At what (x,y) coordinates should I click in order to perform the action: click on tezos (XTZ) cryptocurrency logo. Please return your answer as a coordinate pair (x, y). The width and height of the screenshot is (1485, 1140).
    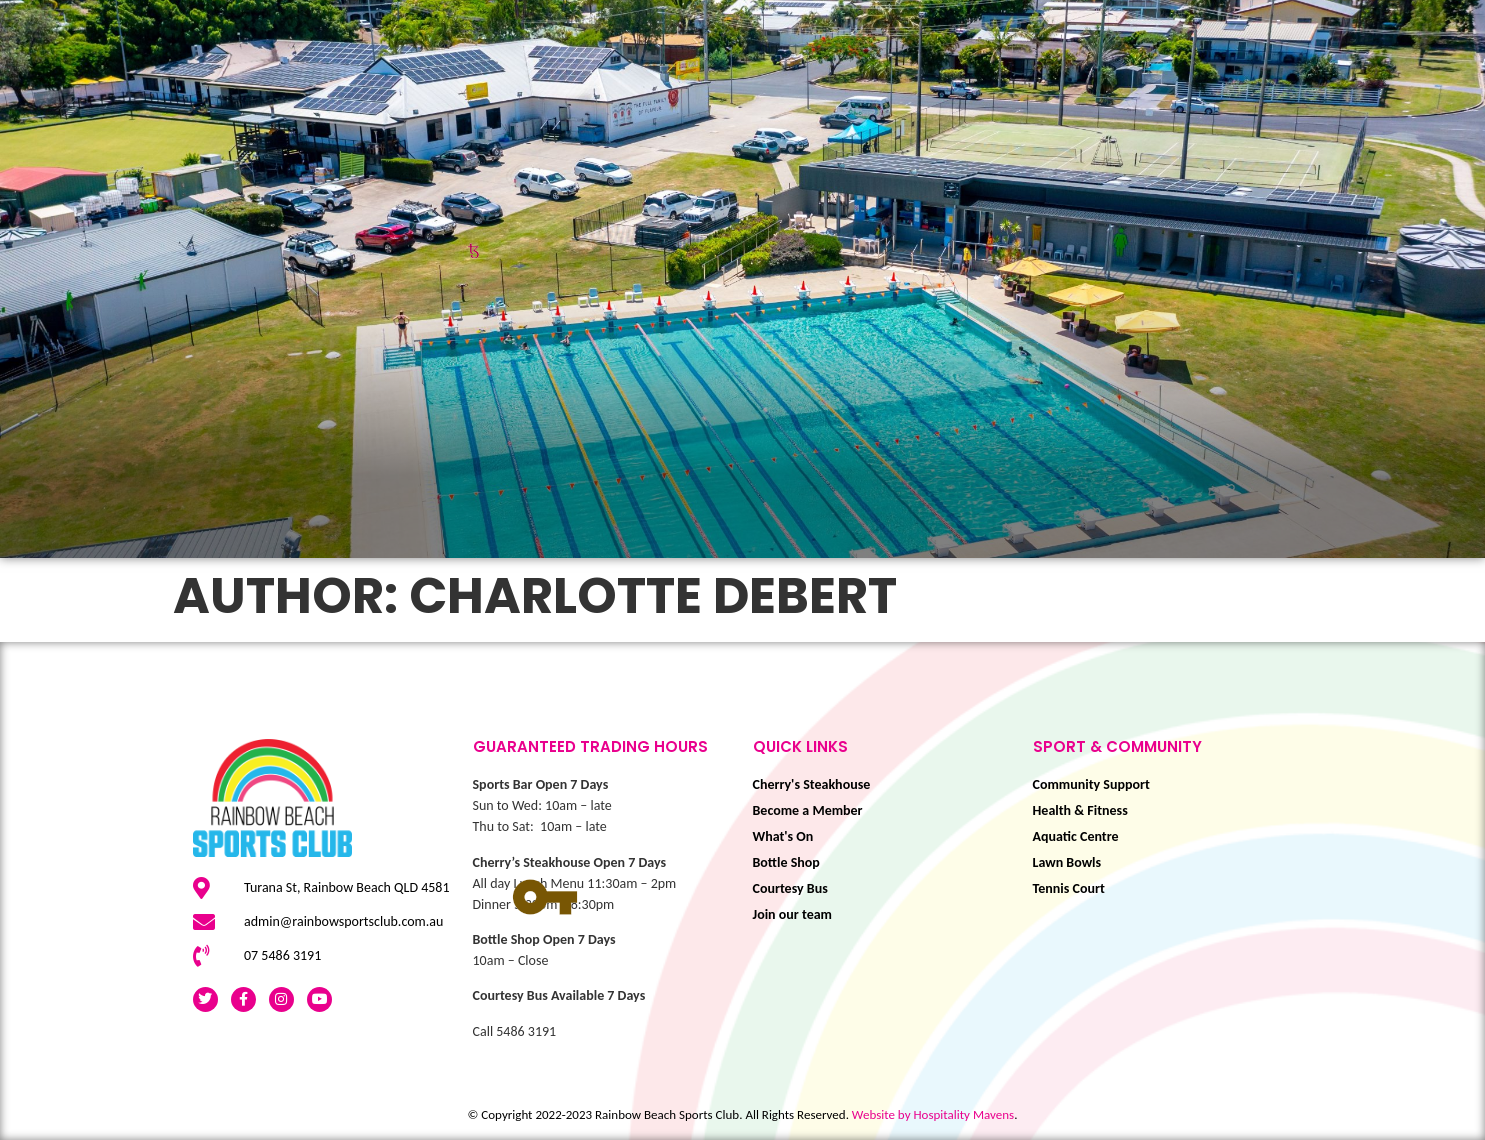
    Looking at the image, I should click on (473, 250).